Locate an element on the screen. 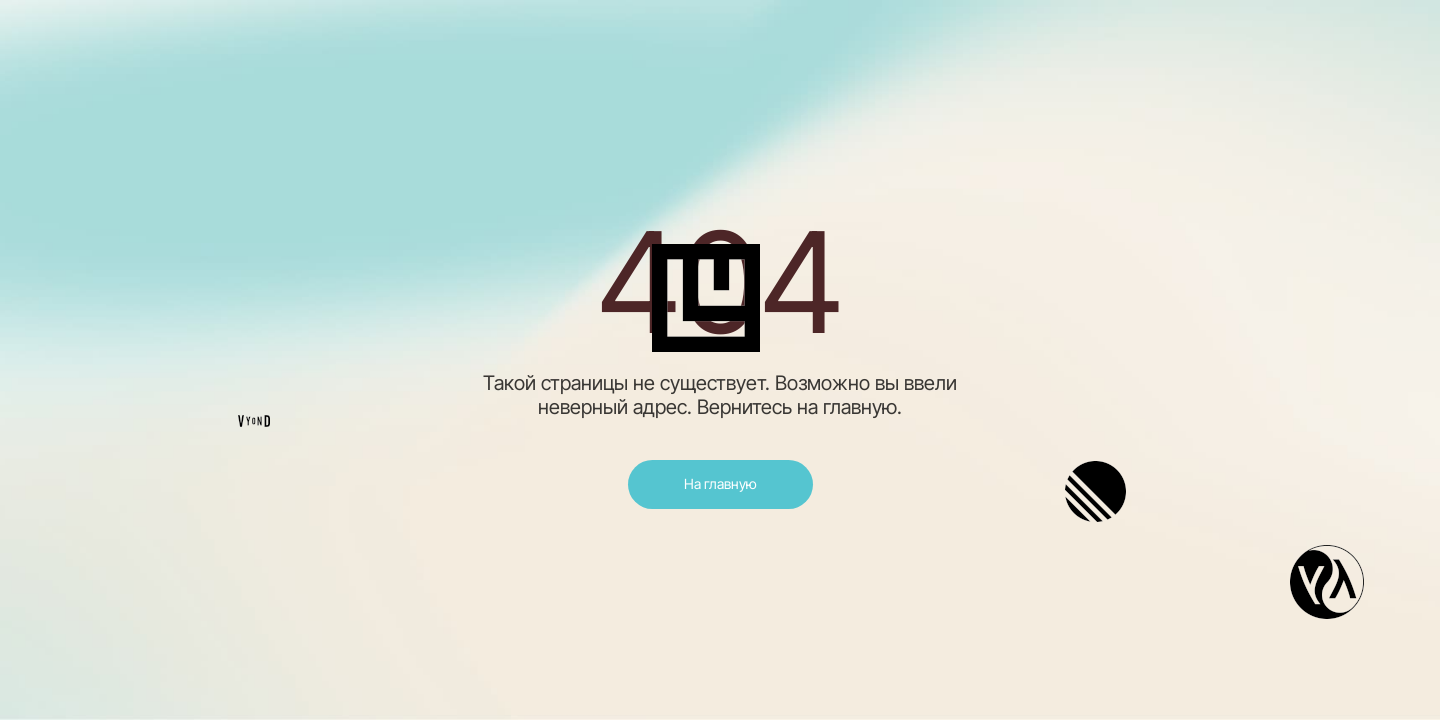 This screenshot has width=1440, height=720. open vyond animation software is located at coordinates (254, 421).